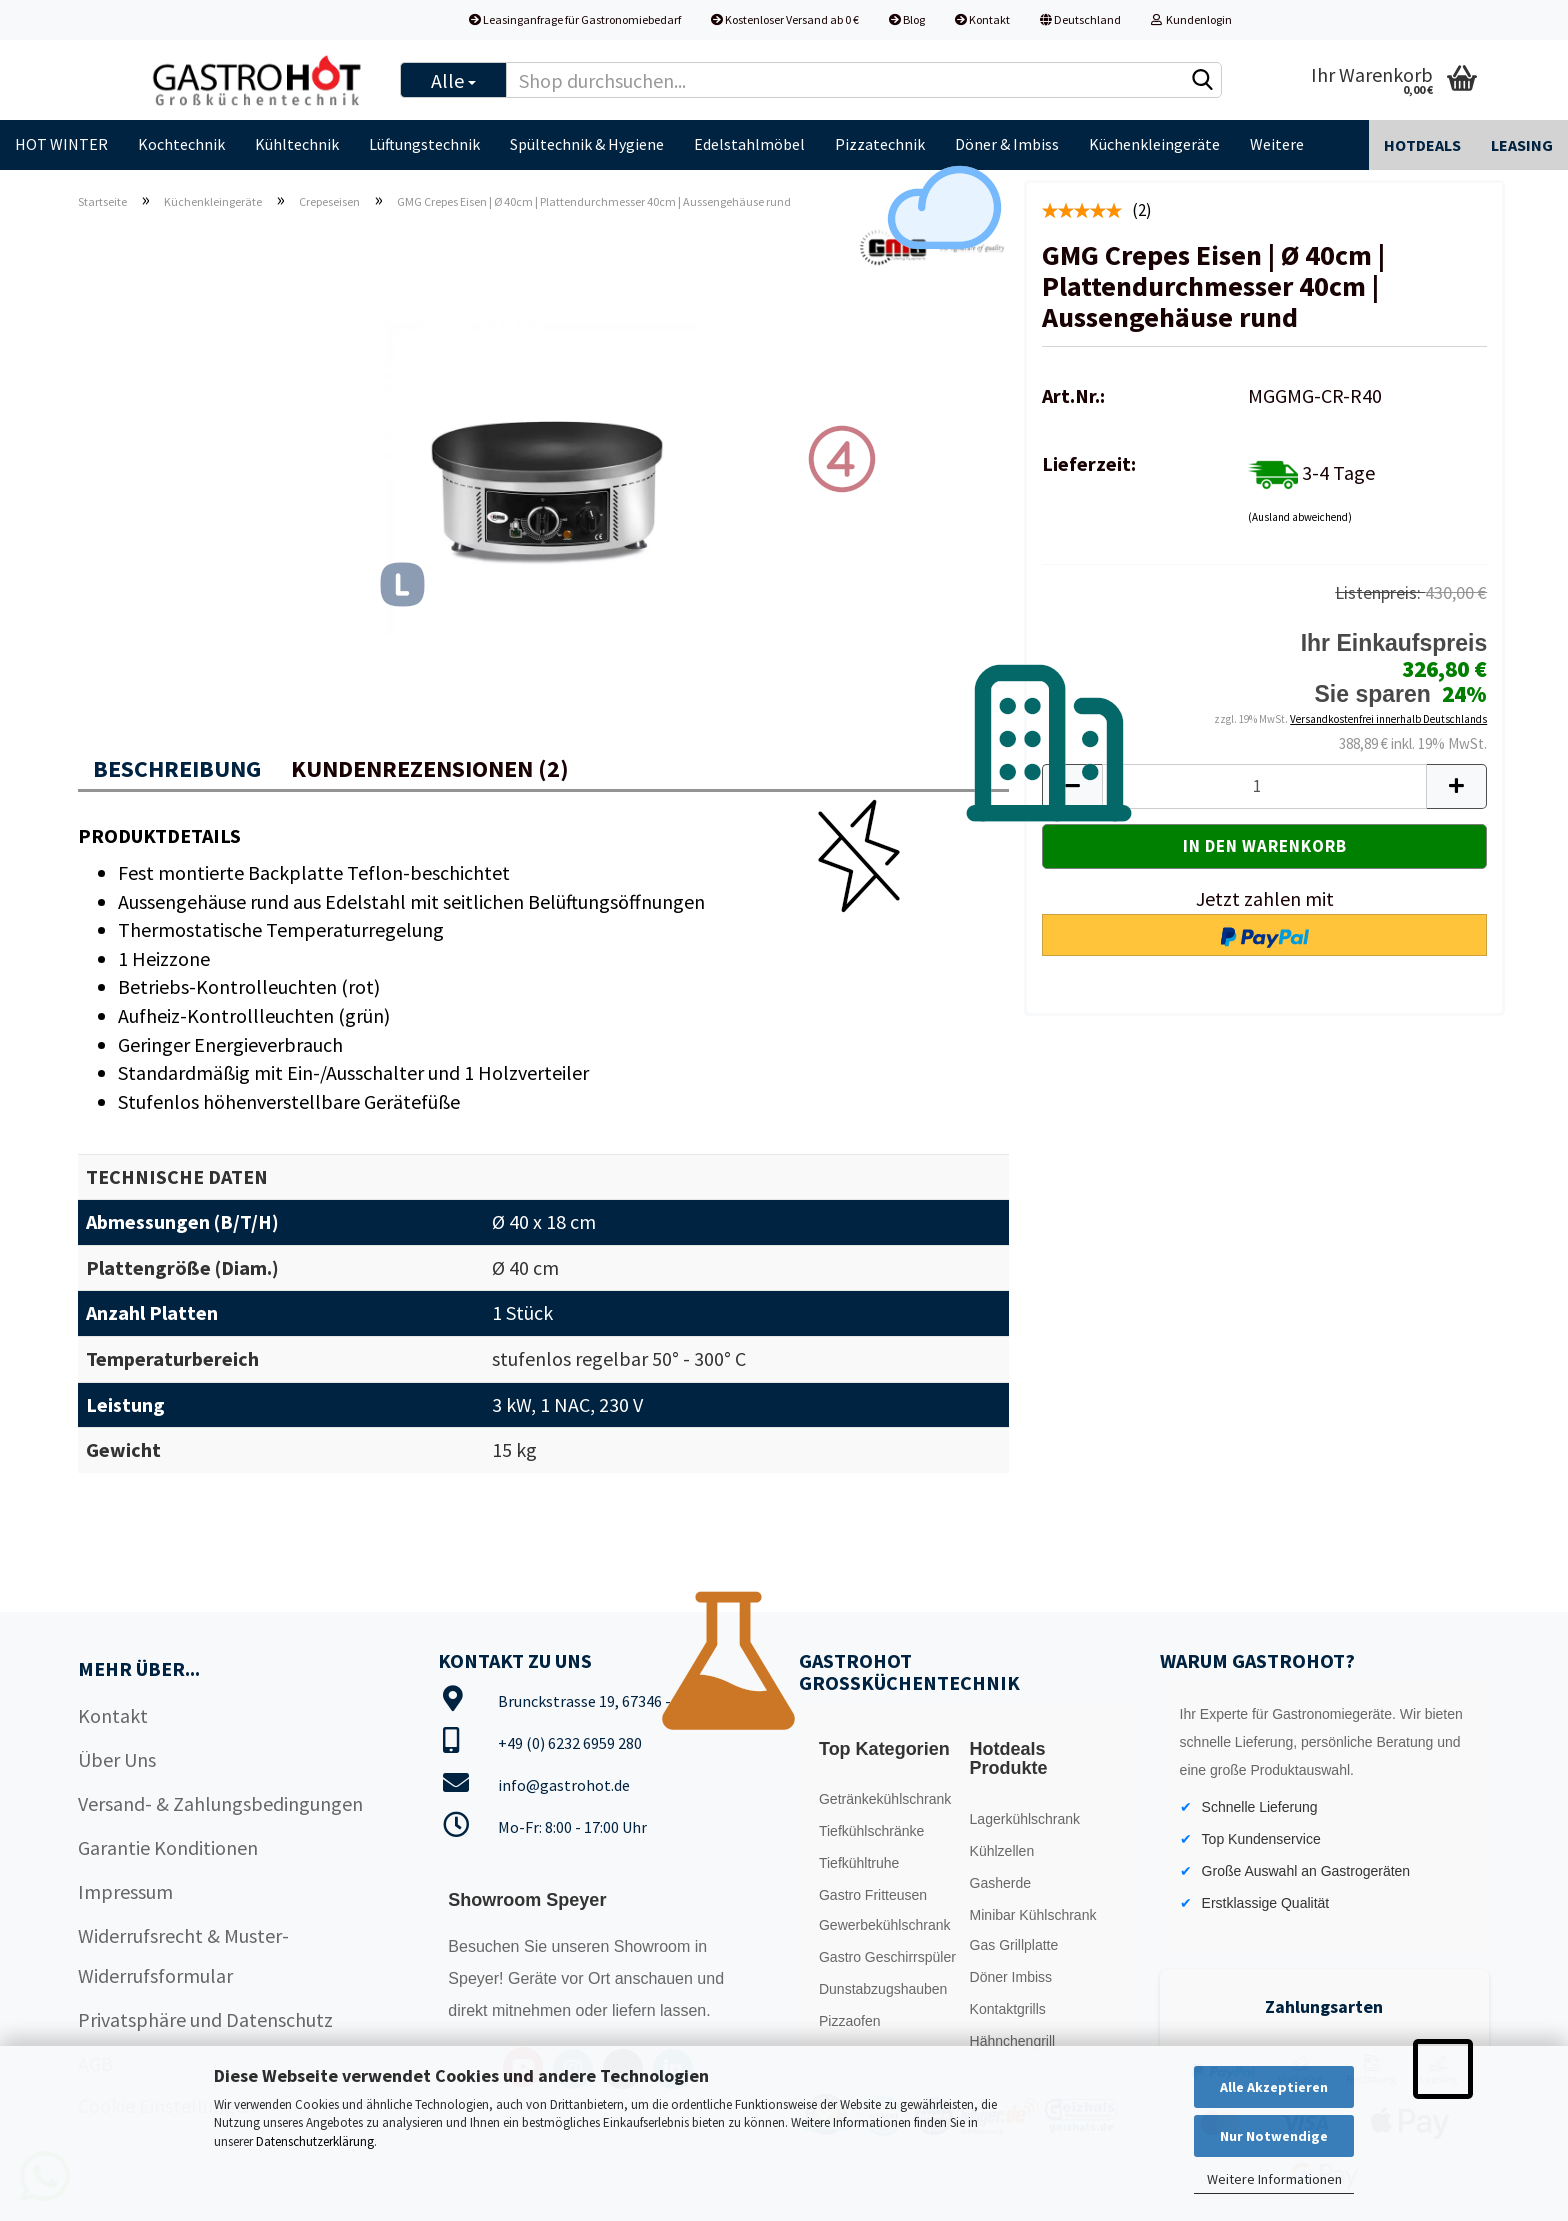  What do you see at coordinates (944, 207) in the screenshot?
I see `access cloud storage` at bounding box center [944, 207].